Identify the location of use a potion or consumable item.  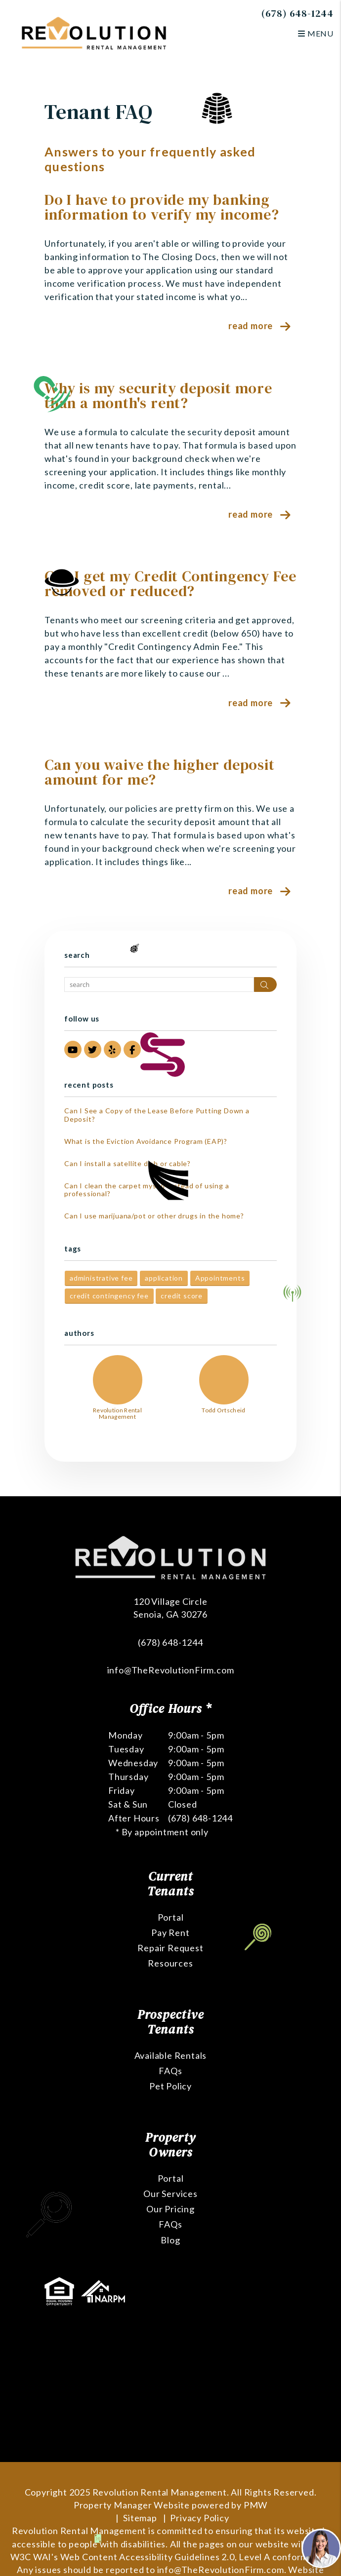
(134, 948).